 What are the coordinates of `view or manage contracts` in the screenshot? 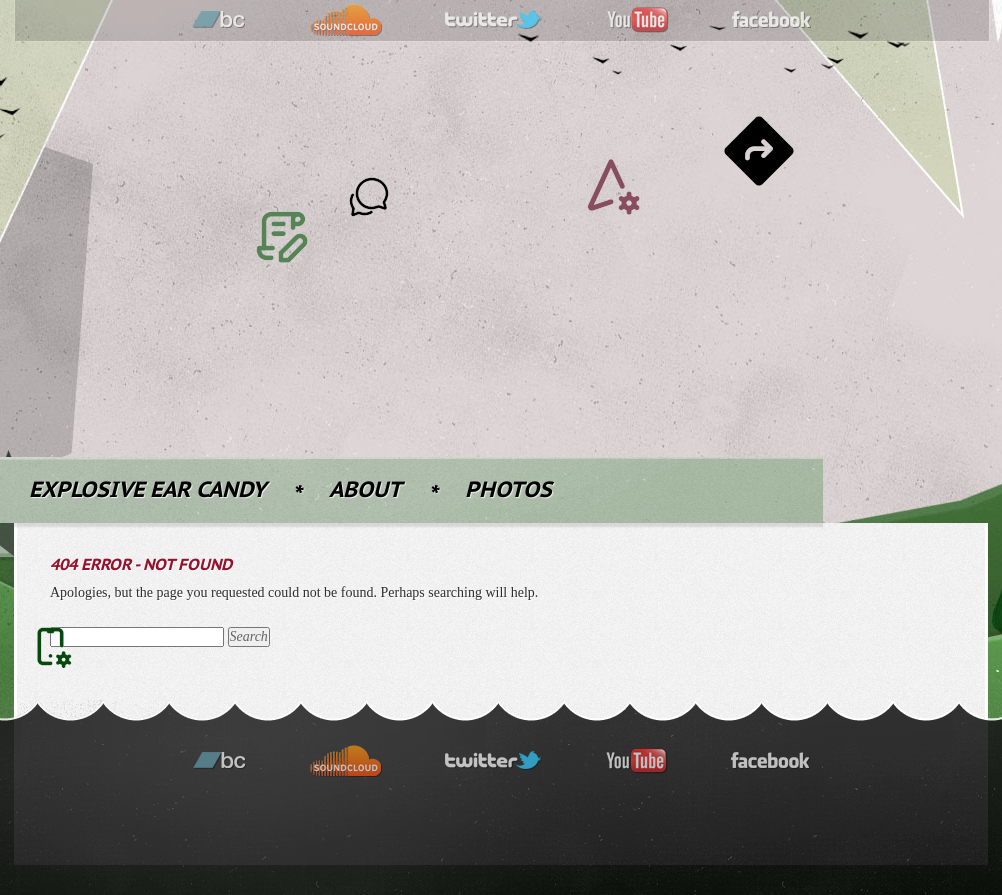 It's located at (281, 236).